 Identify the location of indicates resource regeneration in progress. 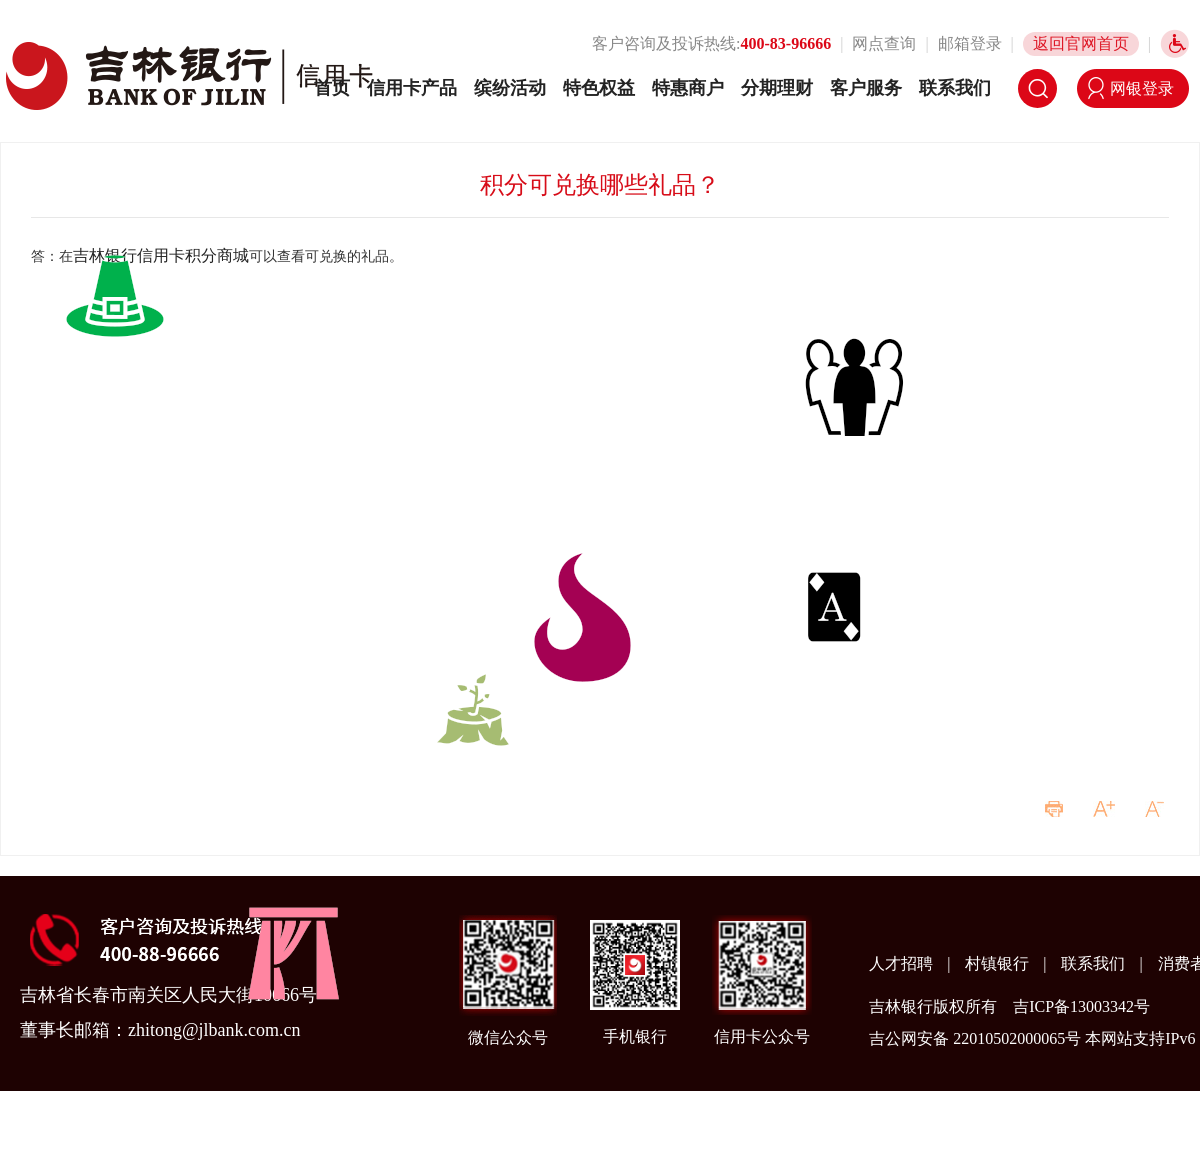
(473, 710).